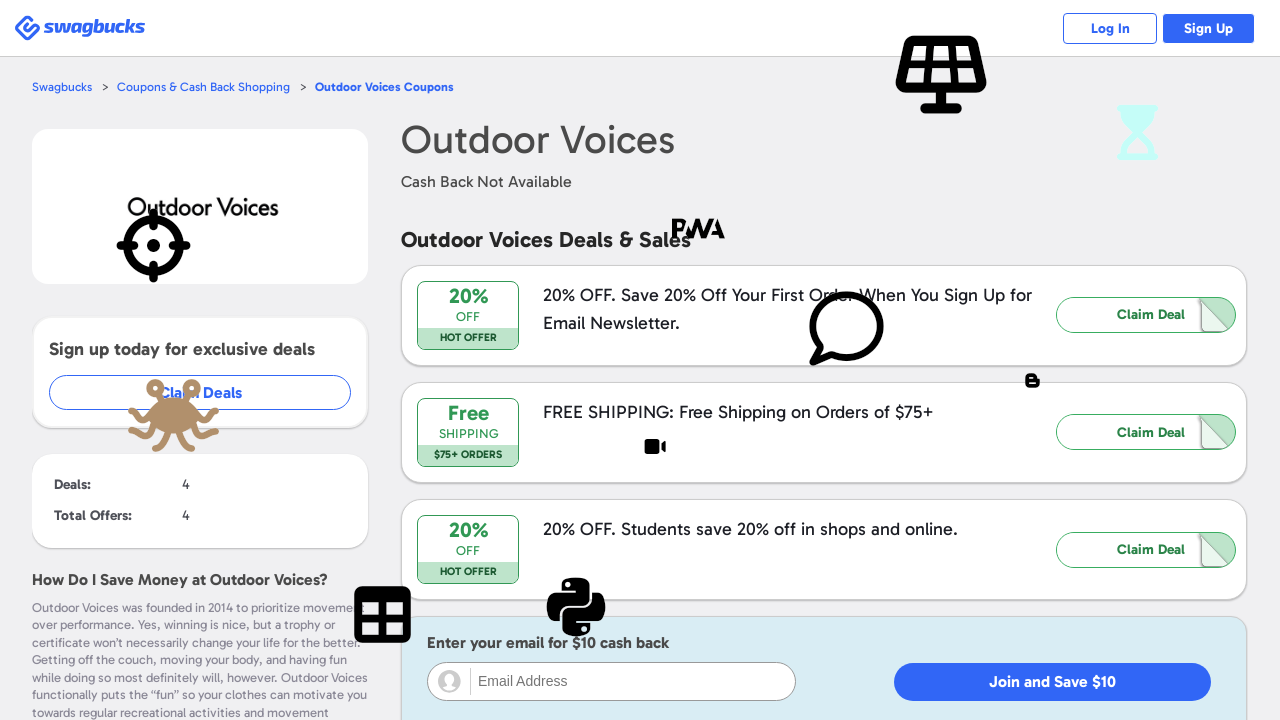 The image size is (1280, 720). What do you see at coordinates (698, 228) in the screenshot?
I see `progressive web app logo` at bounding box center [698, 228].